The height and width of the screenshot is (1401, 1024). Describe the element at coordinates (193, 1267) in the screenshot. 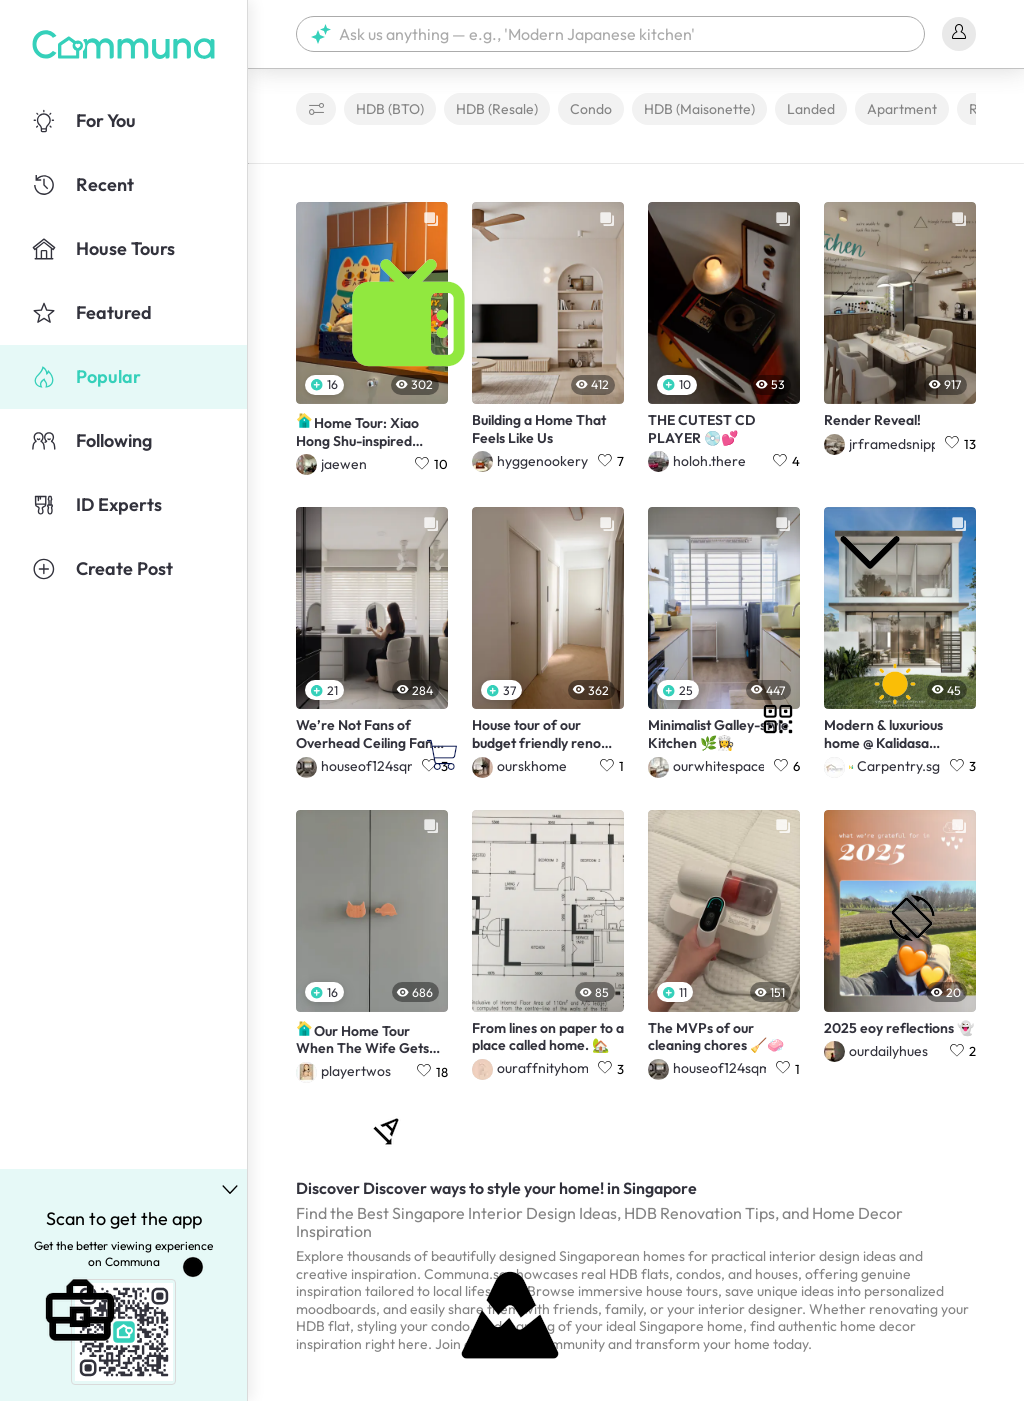

I see `indicates recording in progress` at that location.